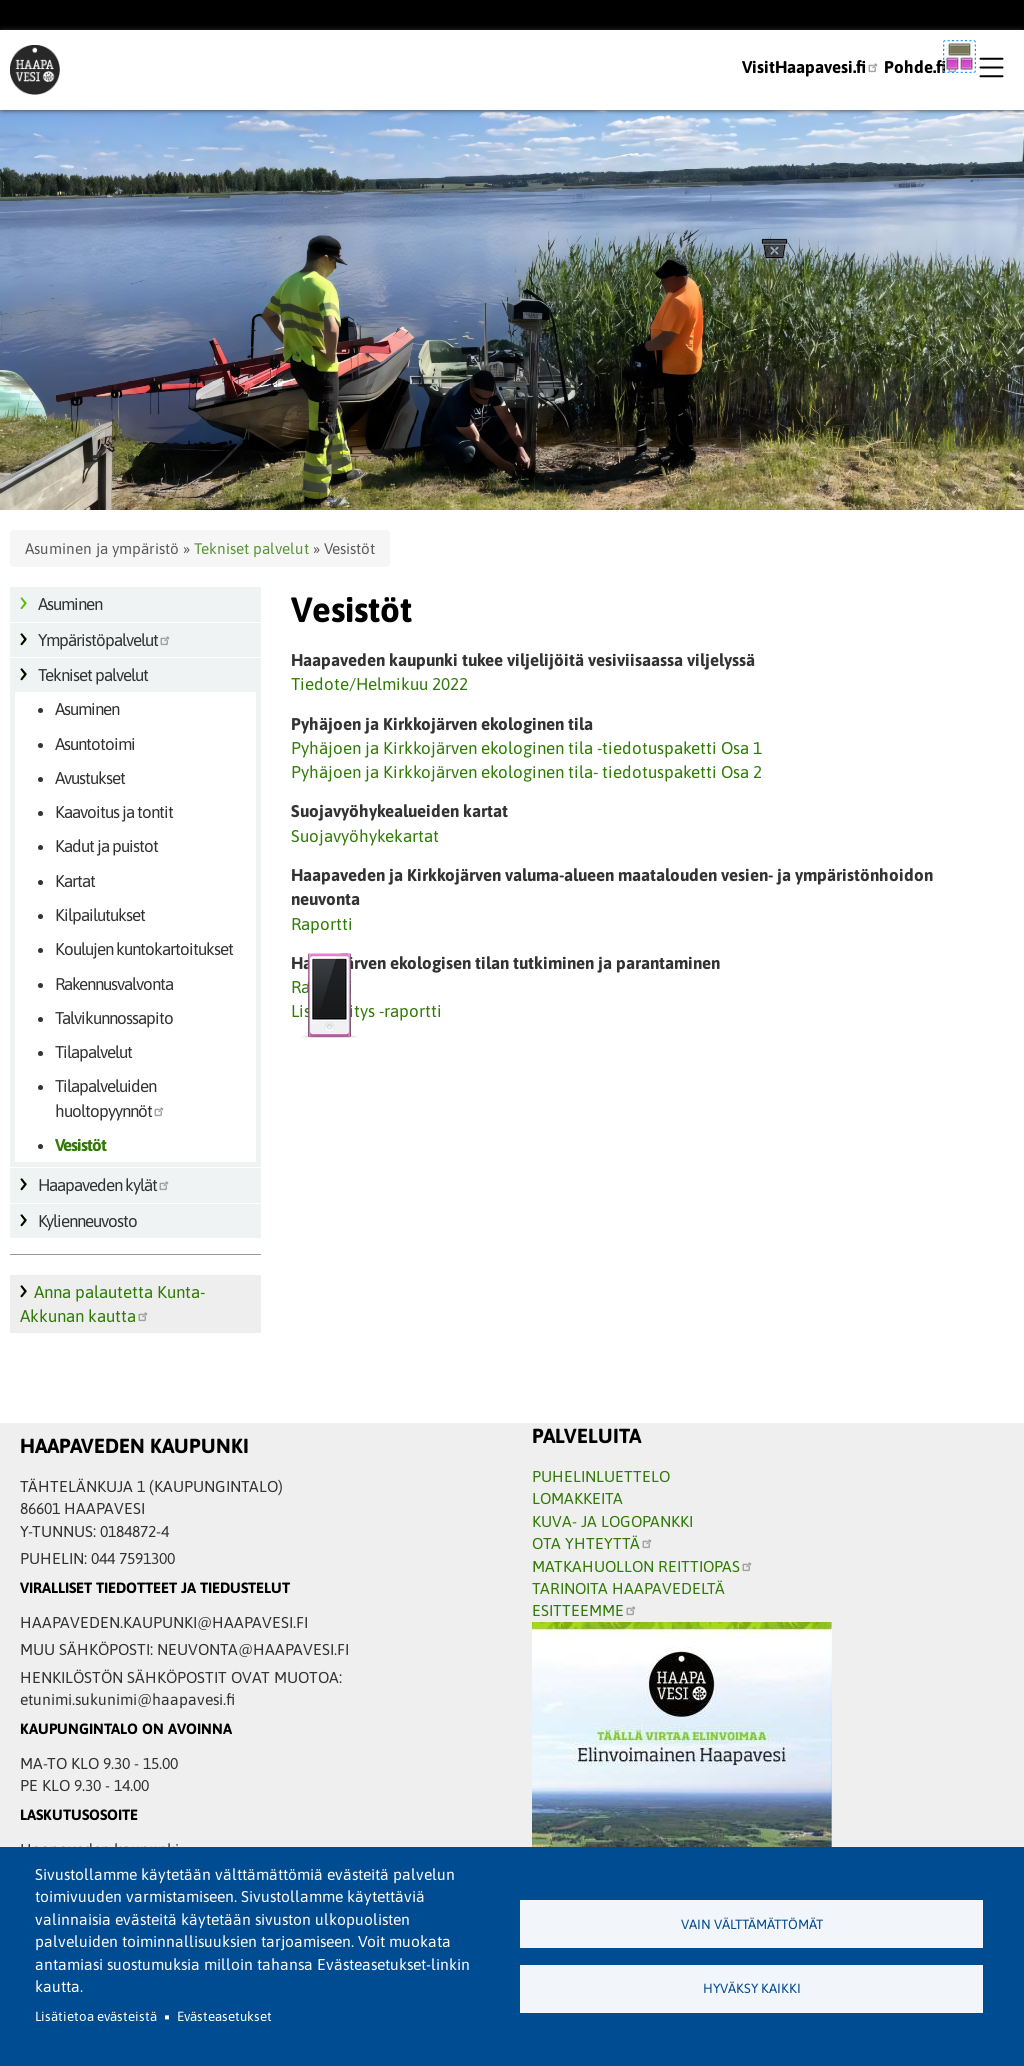 This screenshot has width=1024, height=2066. Describe the element at coordinates (329, 995) in the screenshot. I see `iPod nano device connected` at that location.